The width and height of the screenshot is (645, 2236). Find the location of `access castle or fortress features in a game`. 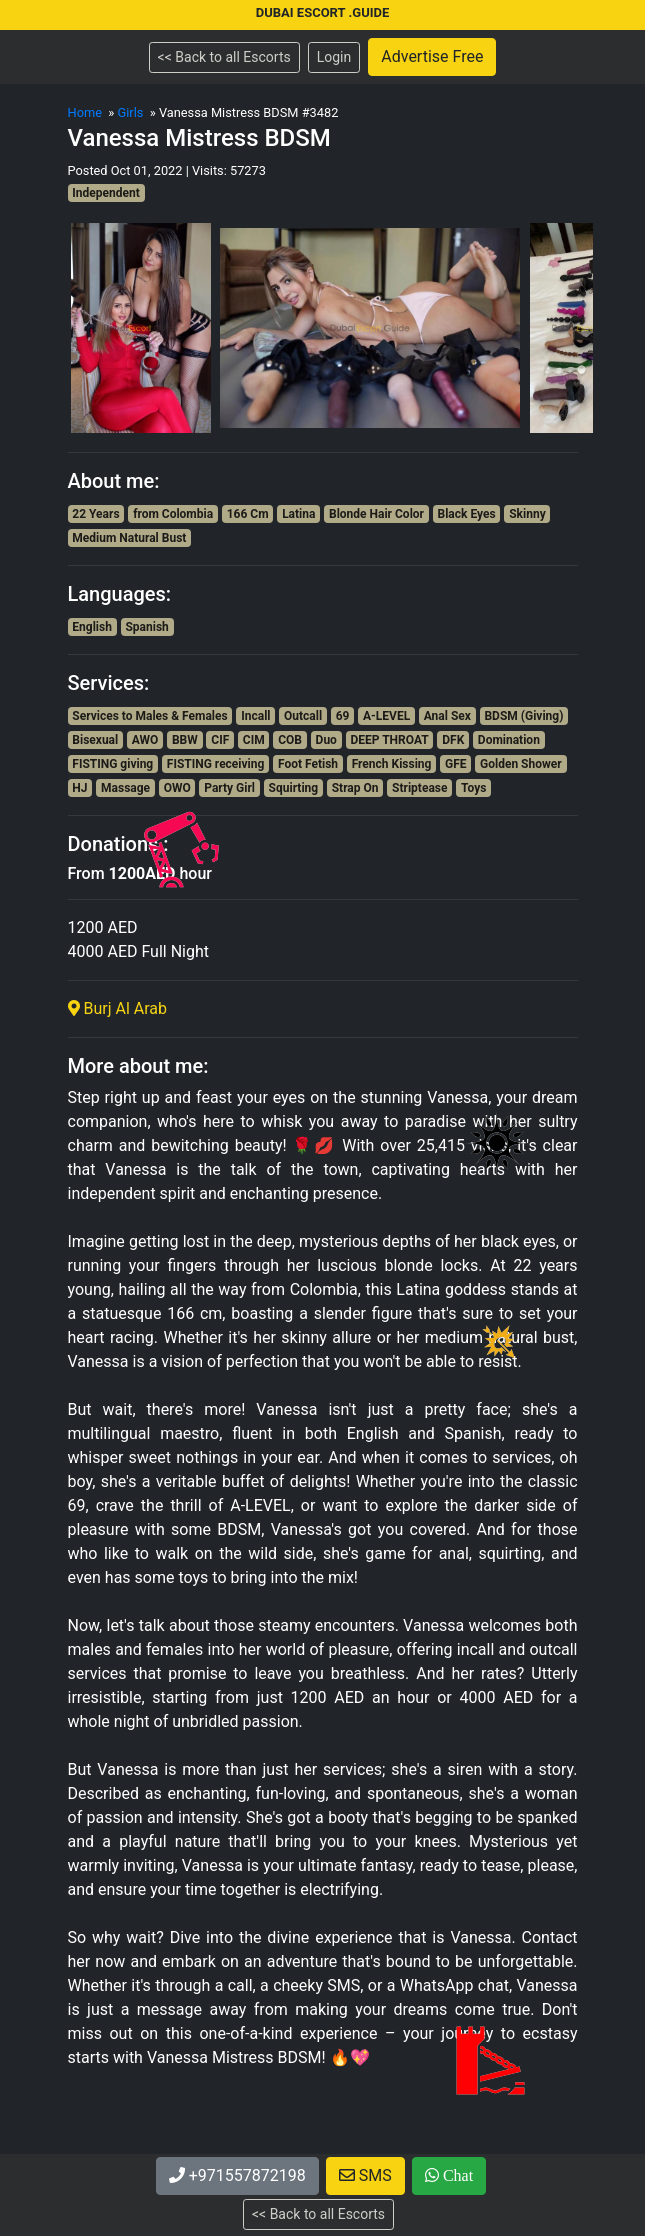

access castle or fortress features in a game is located at coordinates (490, 2060).